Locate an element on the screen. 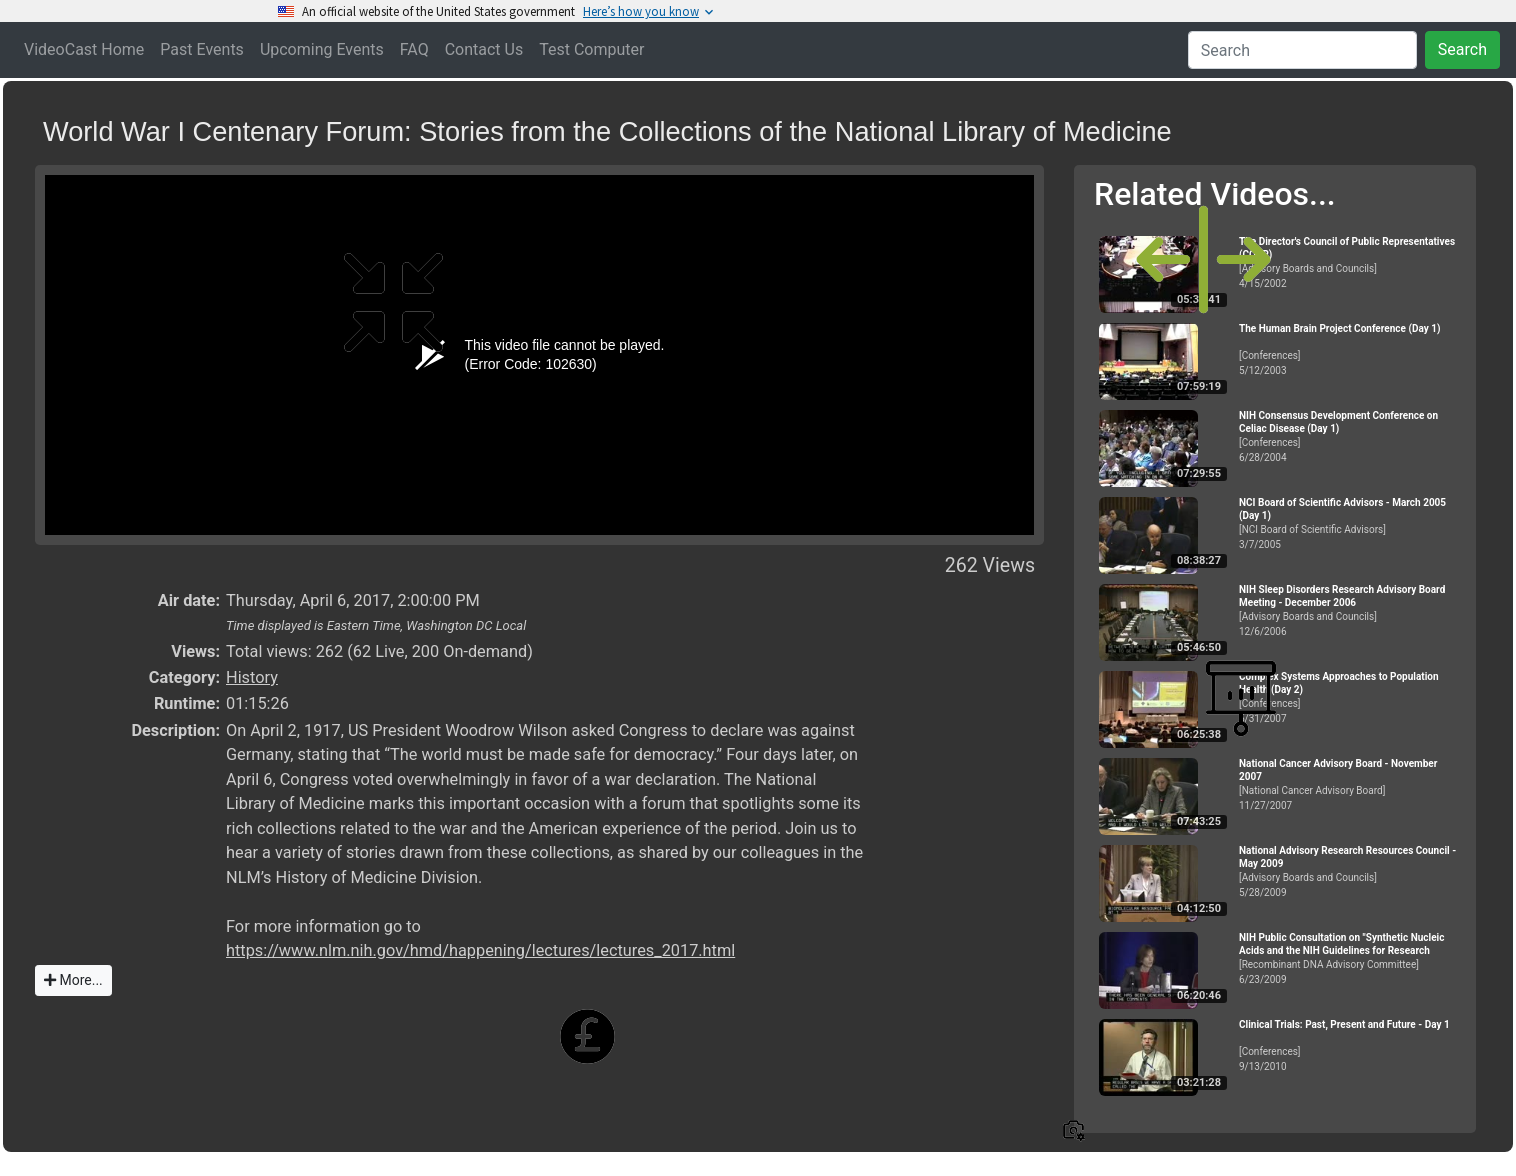  expand content horizontally is located at coordinates (1203, 259).